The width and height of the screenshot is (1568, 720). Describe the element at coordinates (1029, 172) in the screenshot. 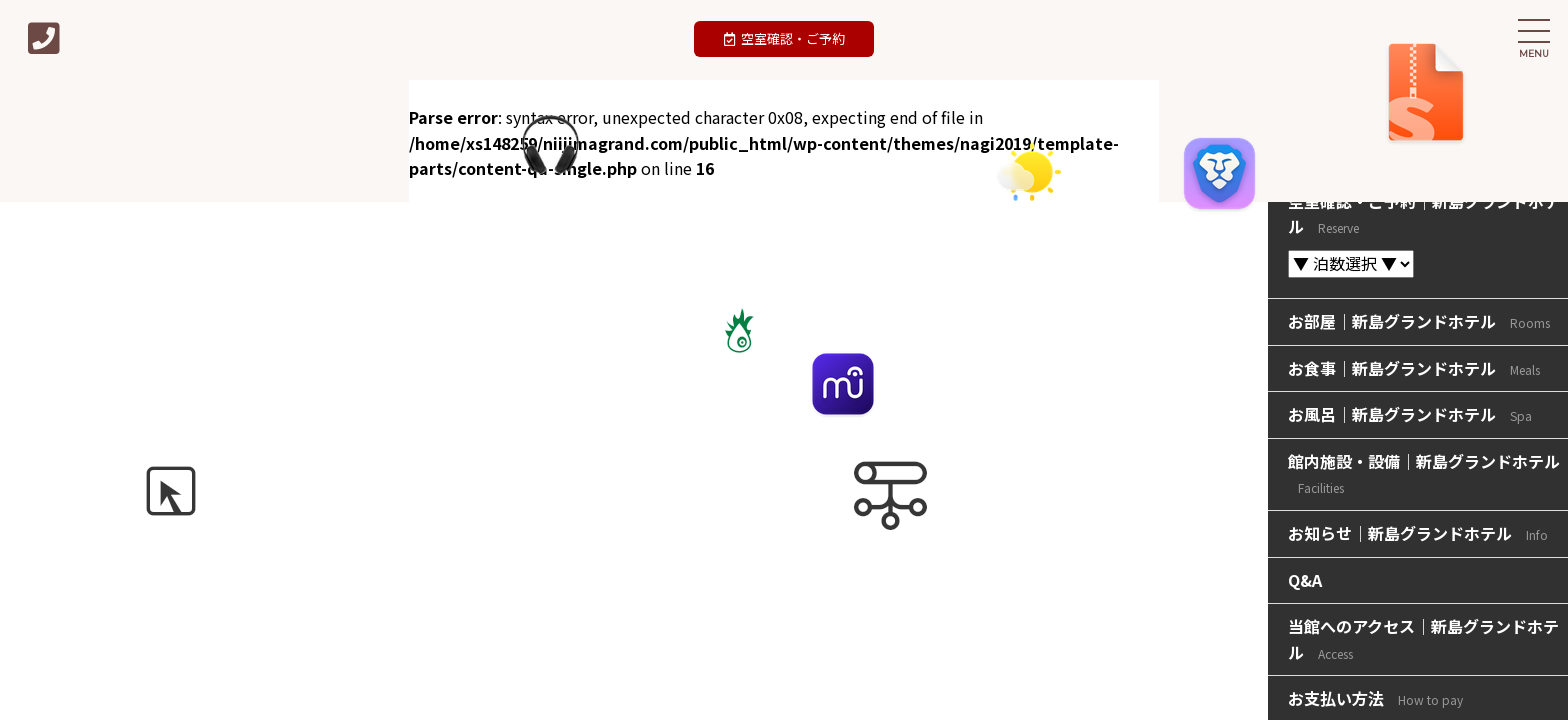

I see `indicates scattered showers with partial sun` at that location.